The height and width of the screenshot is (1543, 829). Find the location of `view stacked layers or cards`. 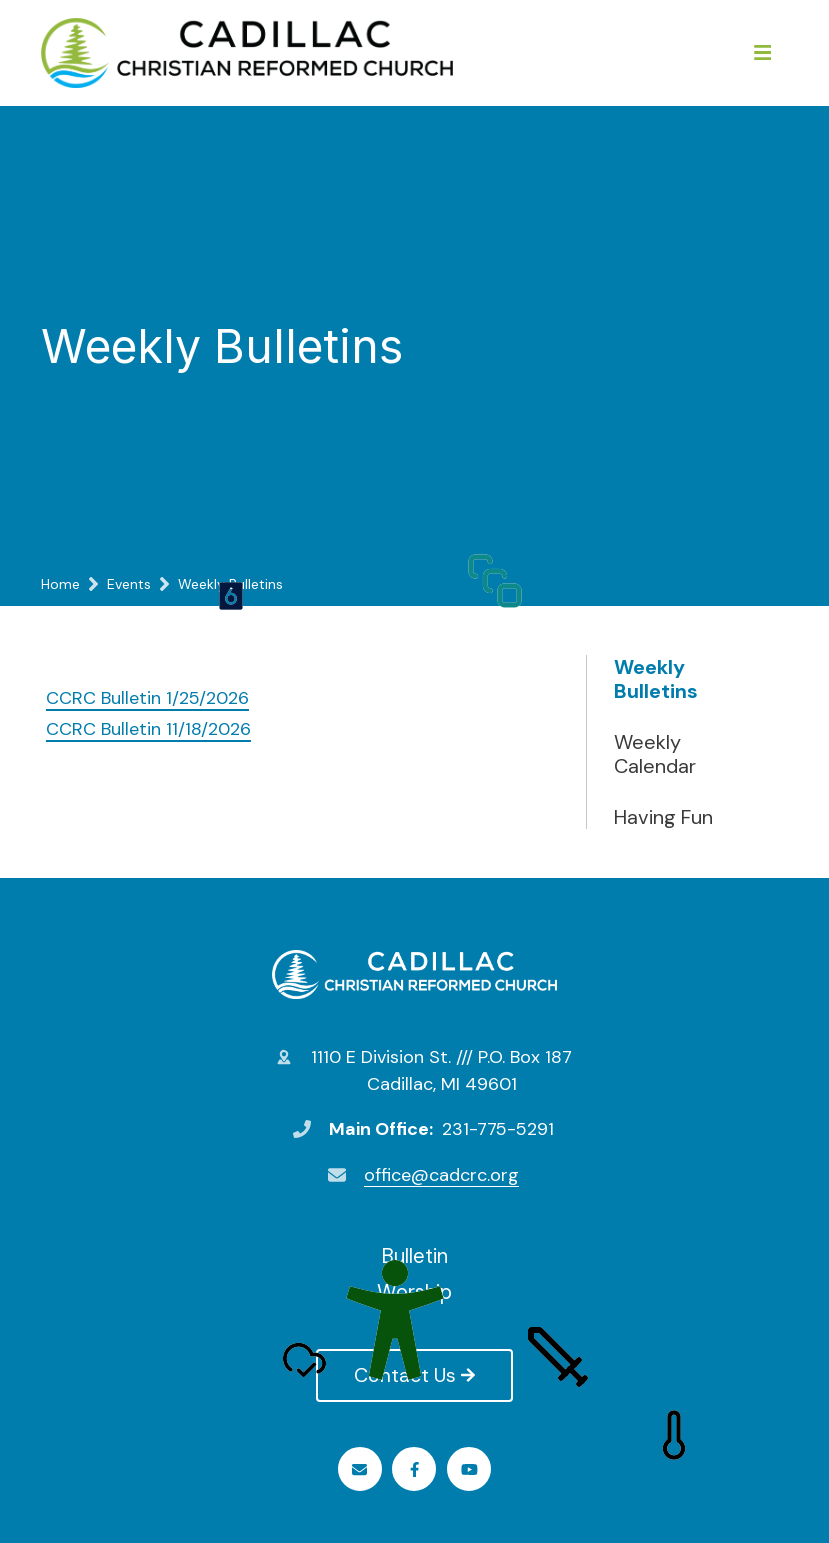

view stacked layers or cards is located at coordinates (495, 581).